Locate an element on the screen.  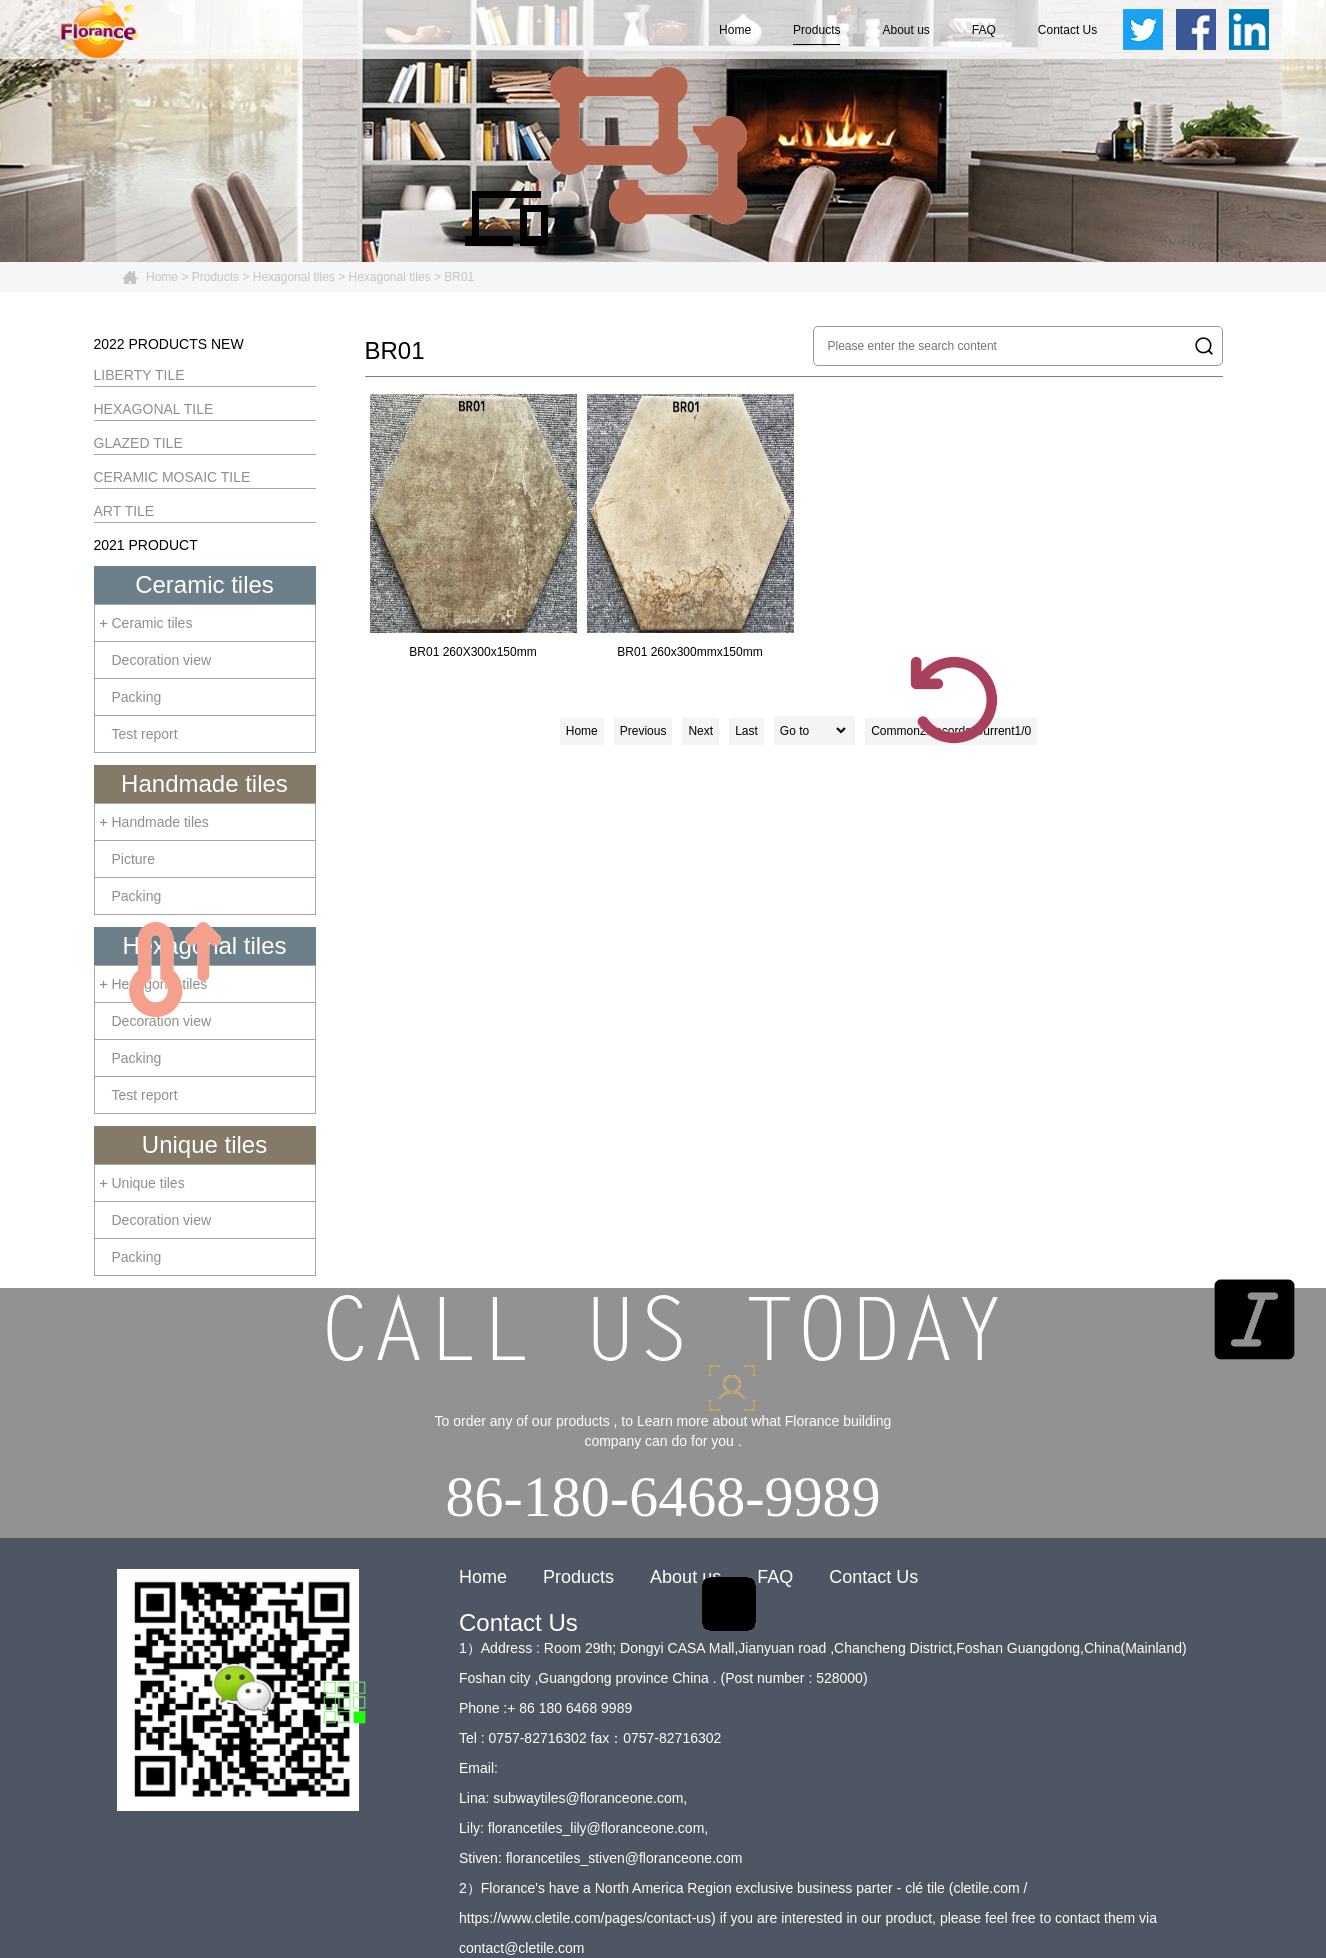
stop media playback is located at coordinates (729, 1604).